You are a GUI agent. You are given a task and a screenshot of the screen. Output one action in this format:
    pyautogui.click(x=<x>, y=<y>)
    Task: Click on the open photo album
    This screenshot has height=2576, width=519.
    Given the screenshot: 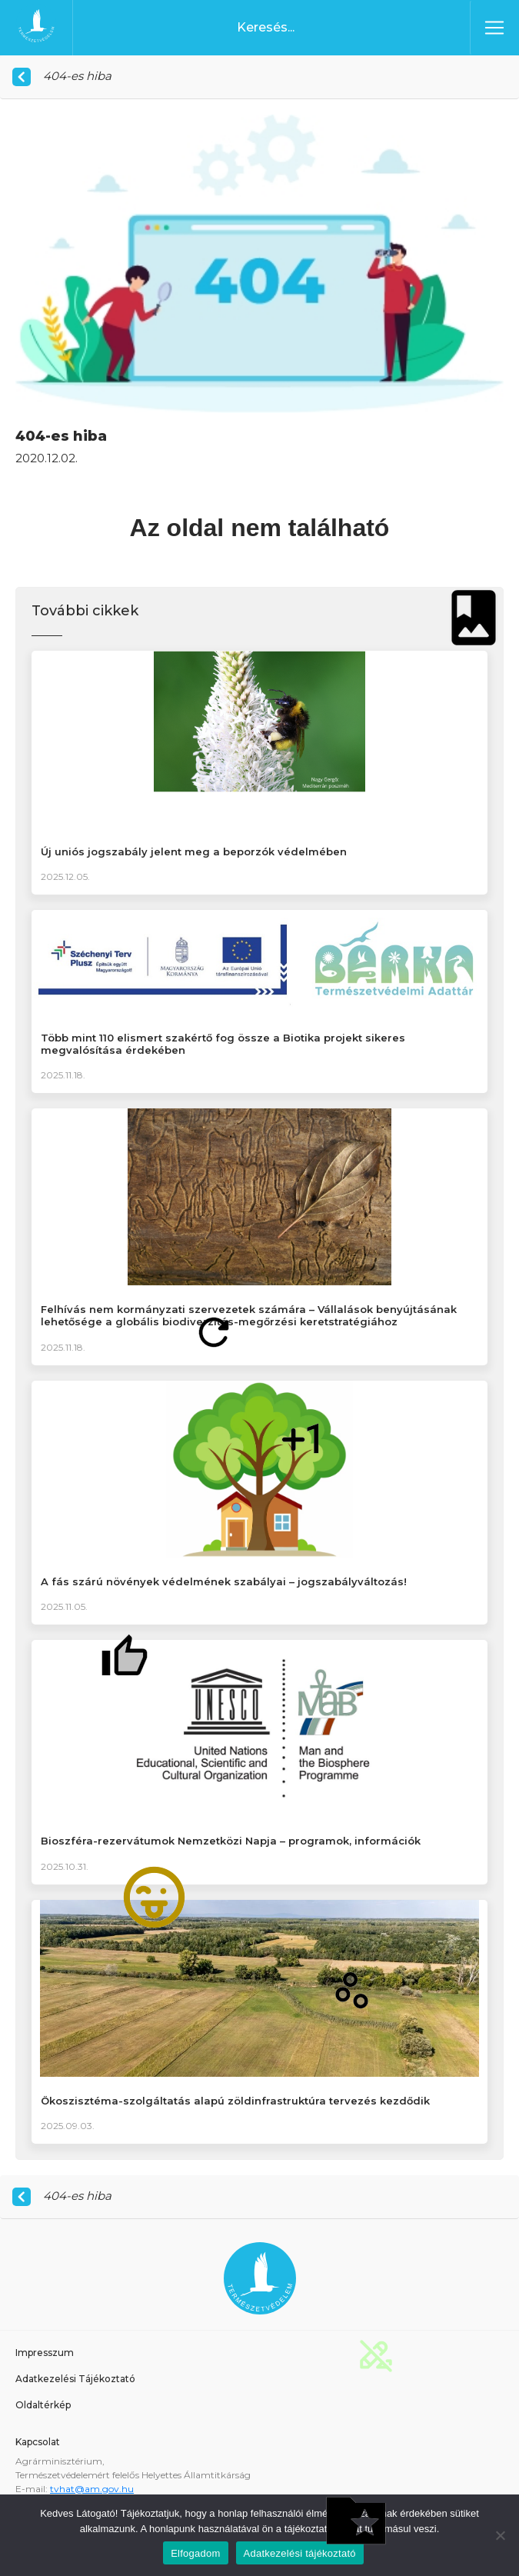 What is the action you would take?
    pyautogui.click(x=474, y=618)
    